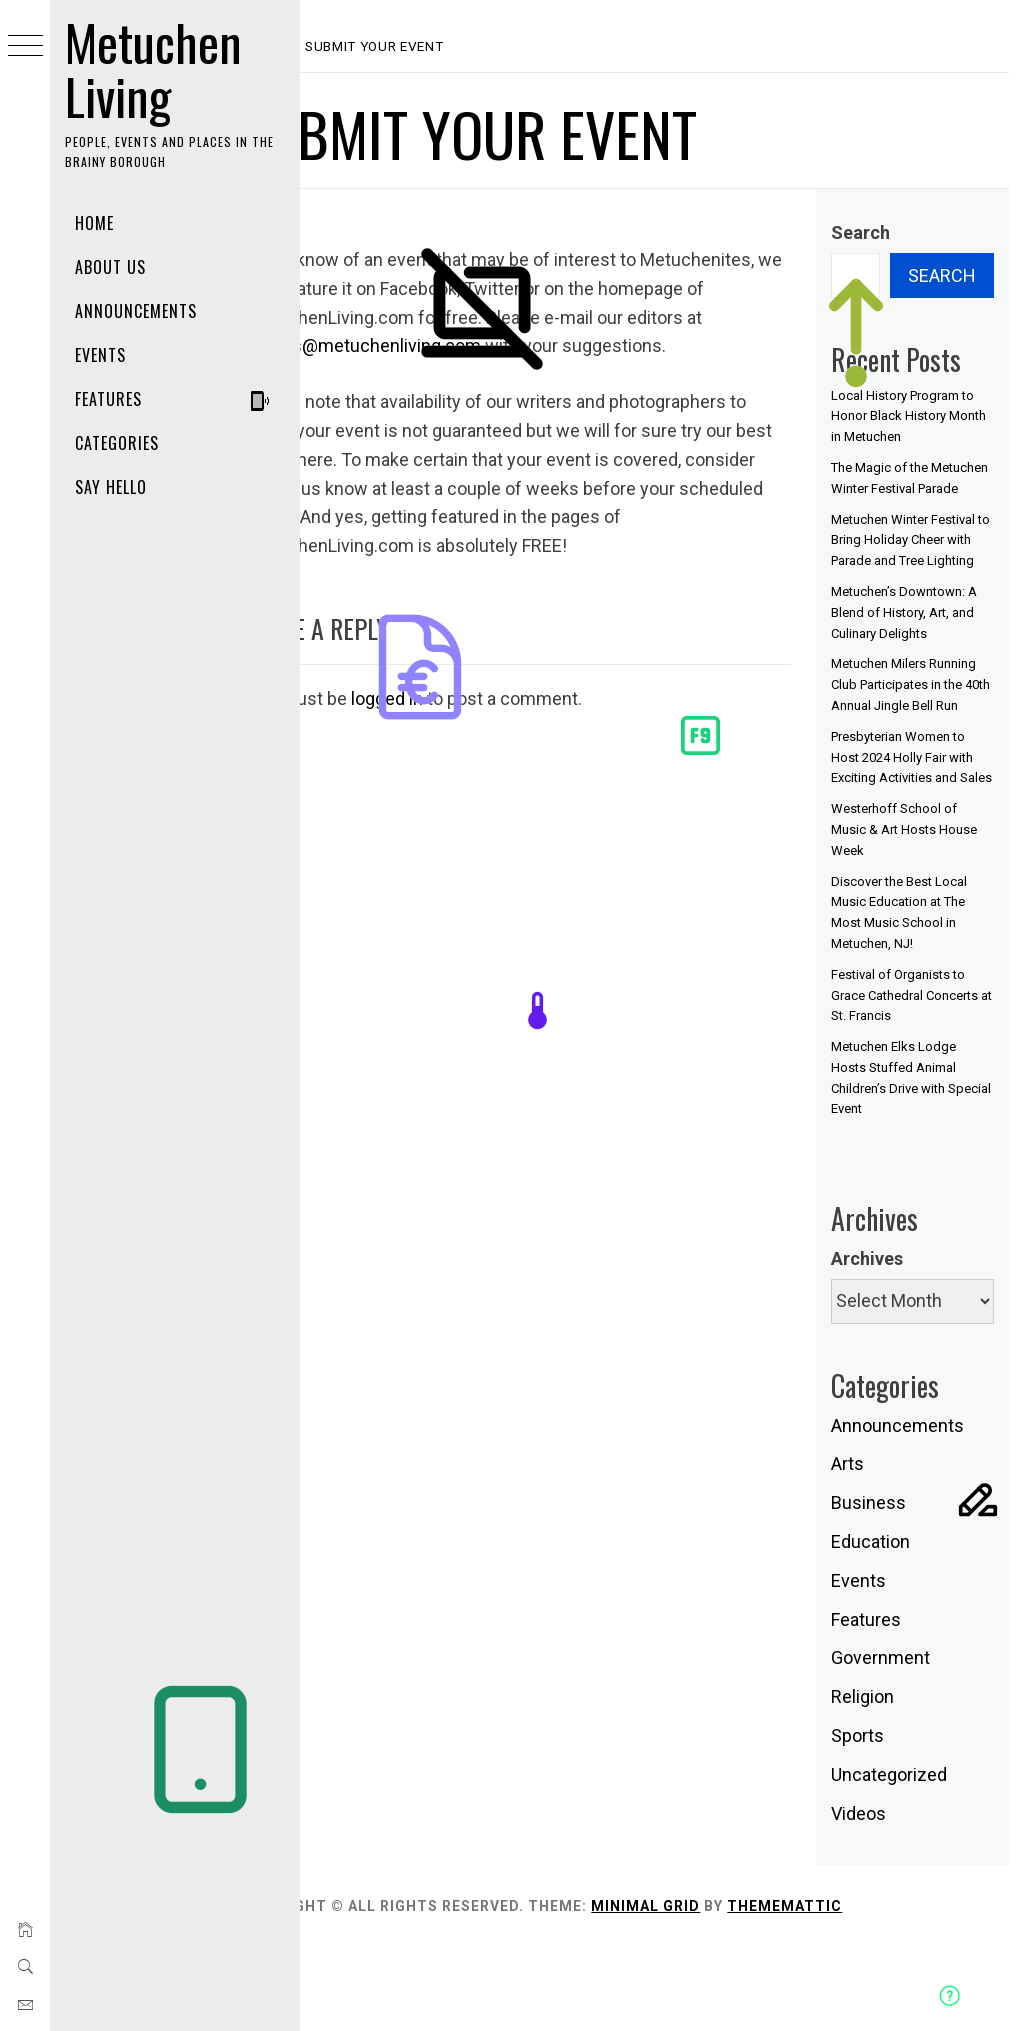 The height and width of the screenshot is (2031, 1024). I want to click on step out of current function in debugger, so click(856, 333).